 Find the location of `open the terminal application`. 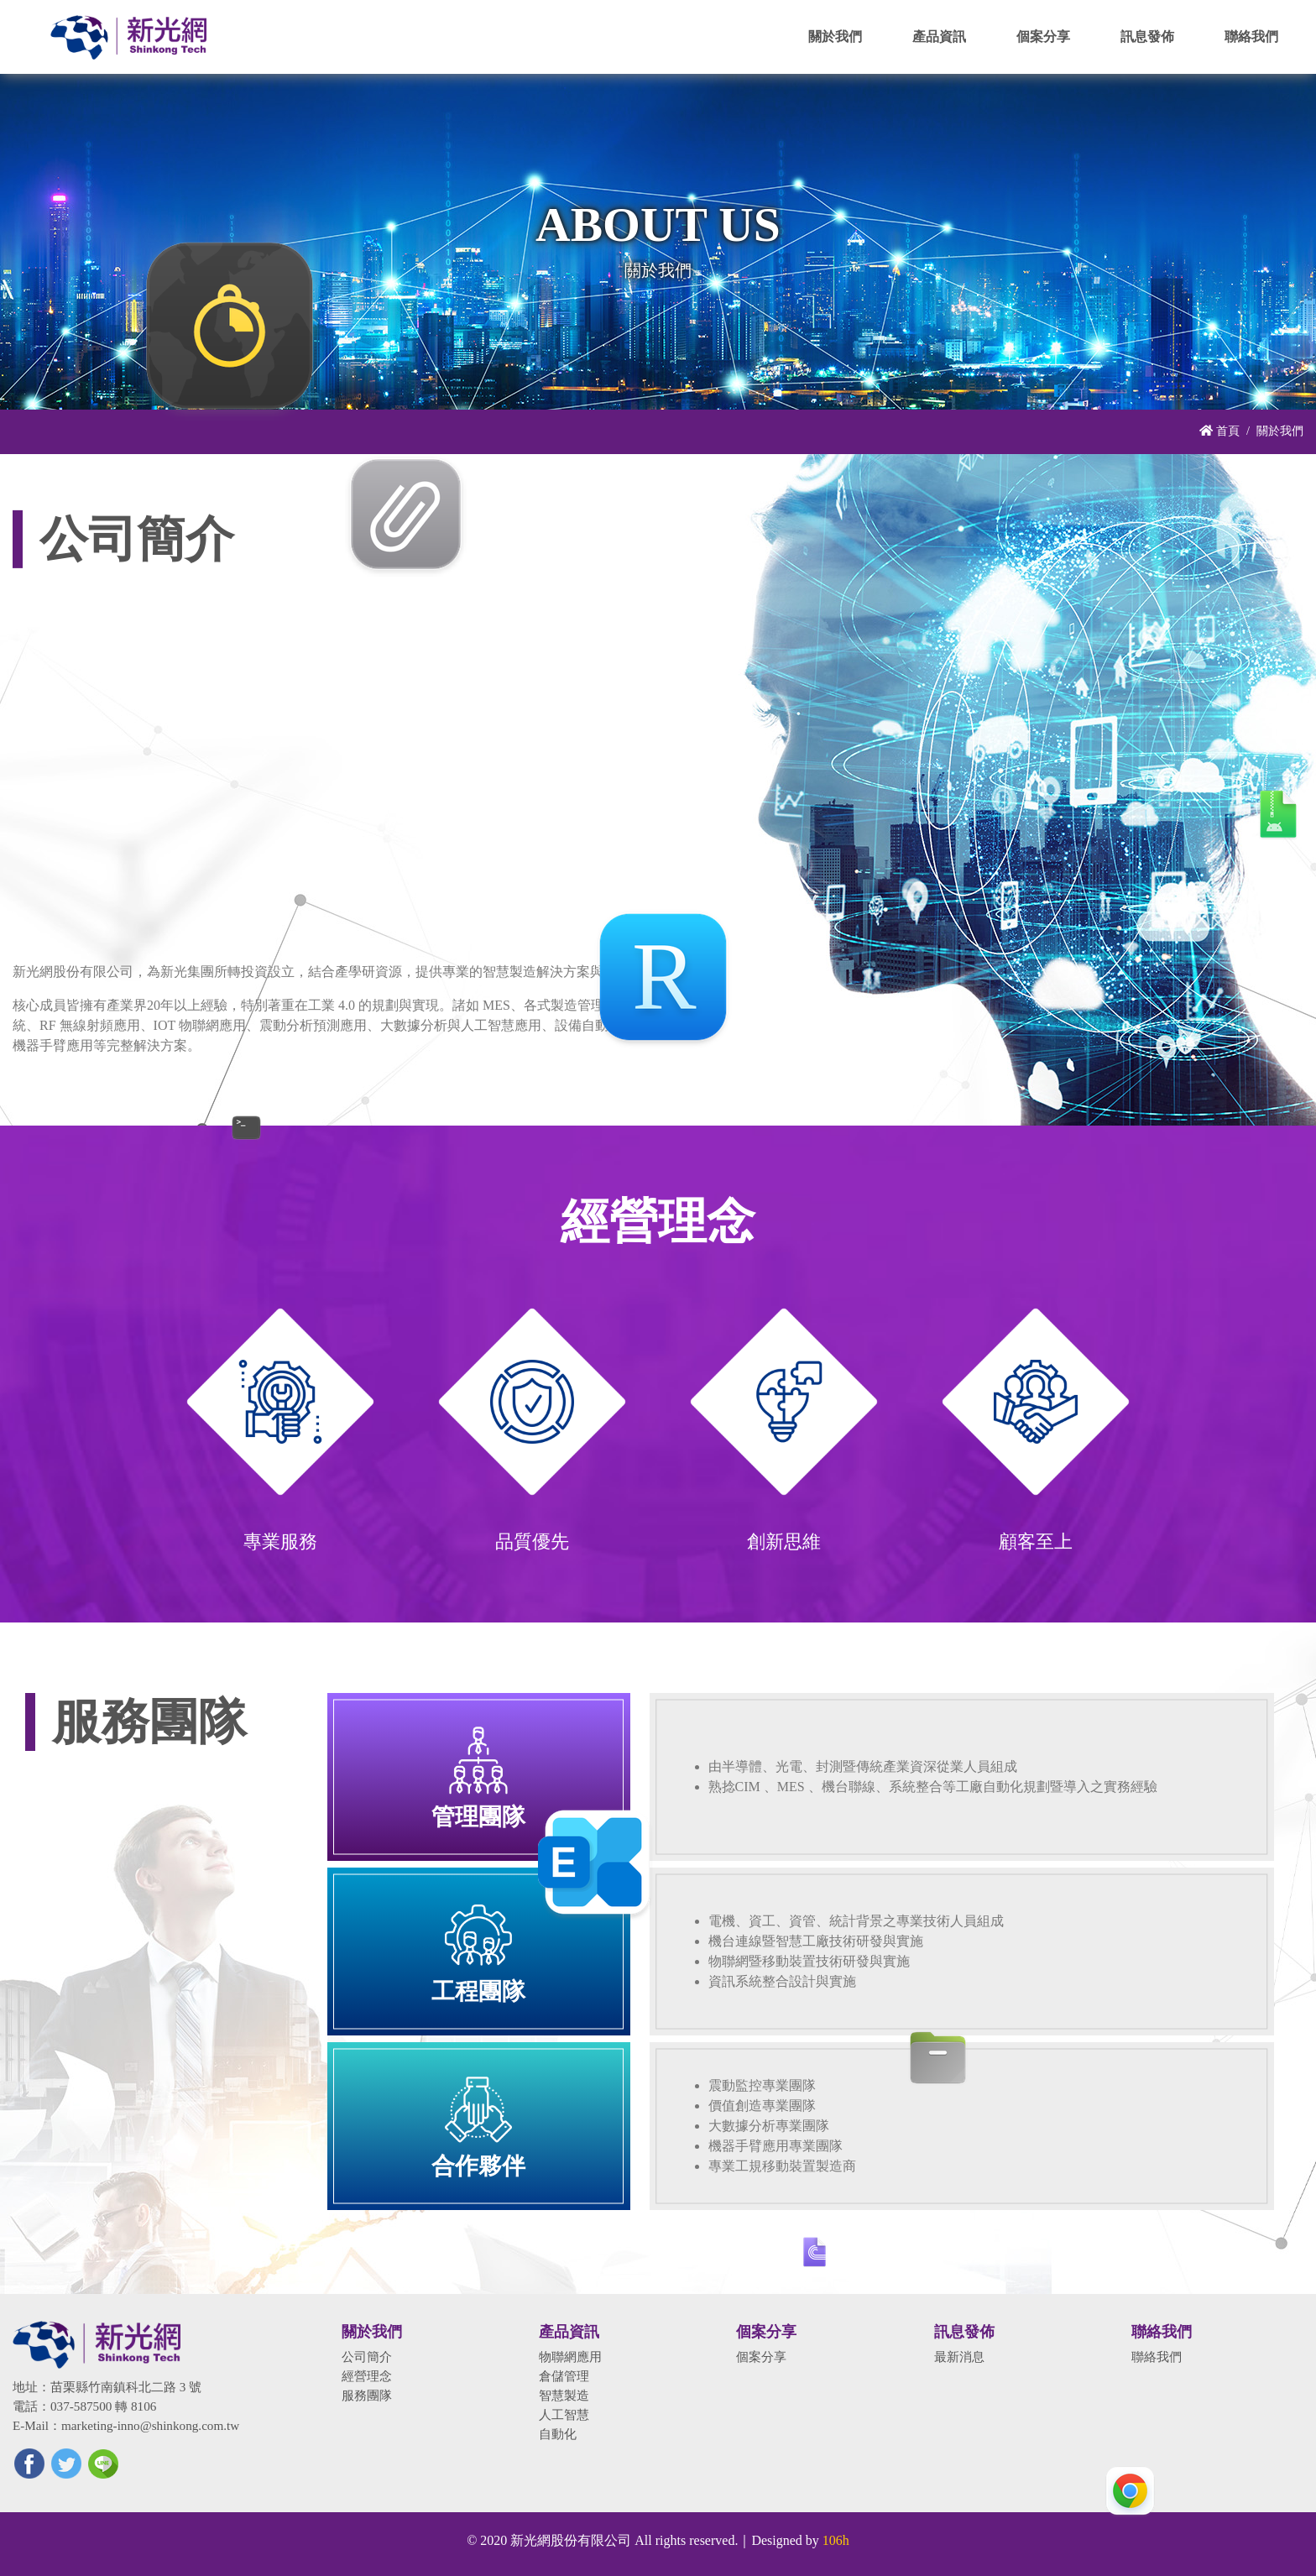

open the terminal application is located at coordinates (246, 1127).